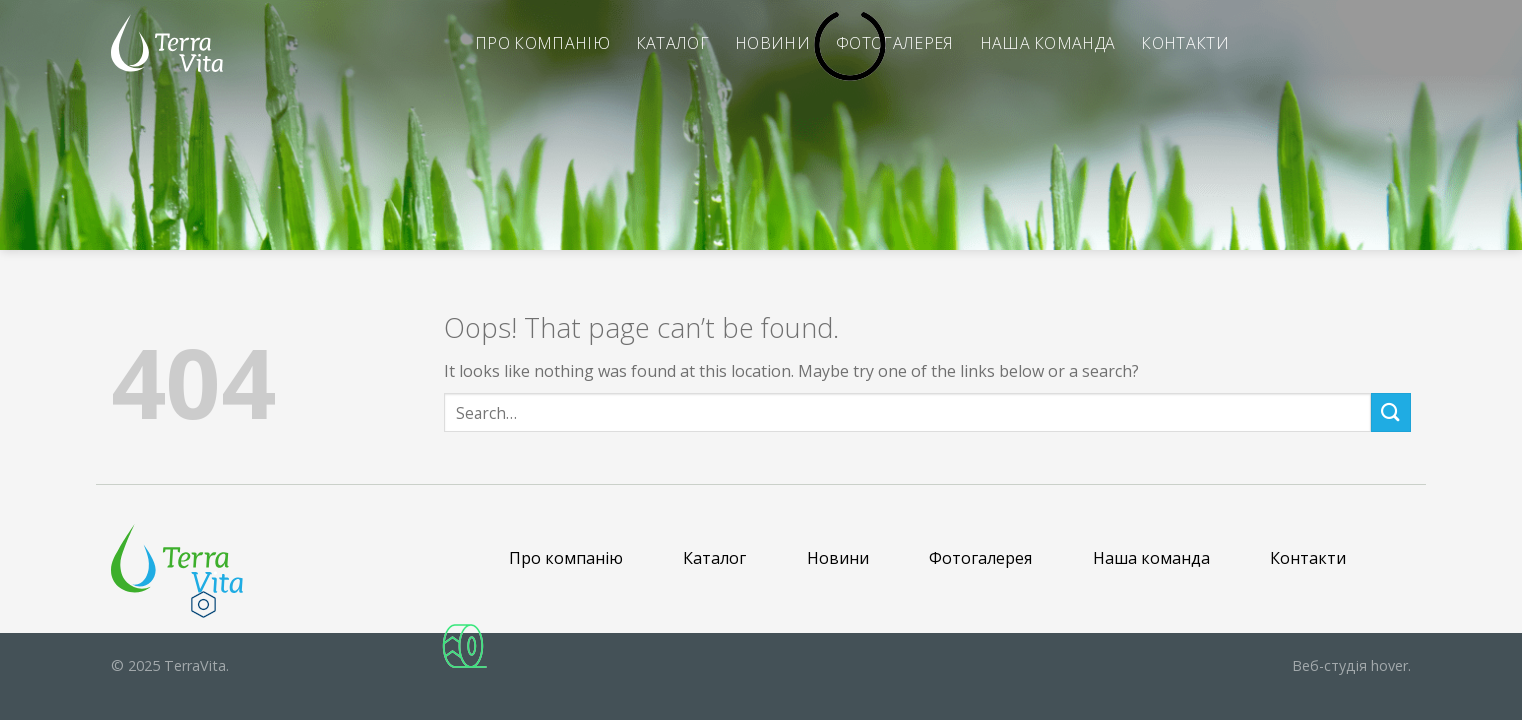 The width and height of the screenshot is (1522, 720). Describe the element at coordinates (203, 604) in the screenshot. I see `access settings or configuration options` at that location.